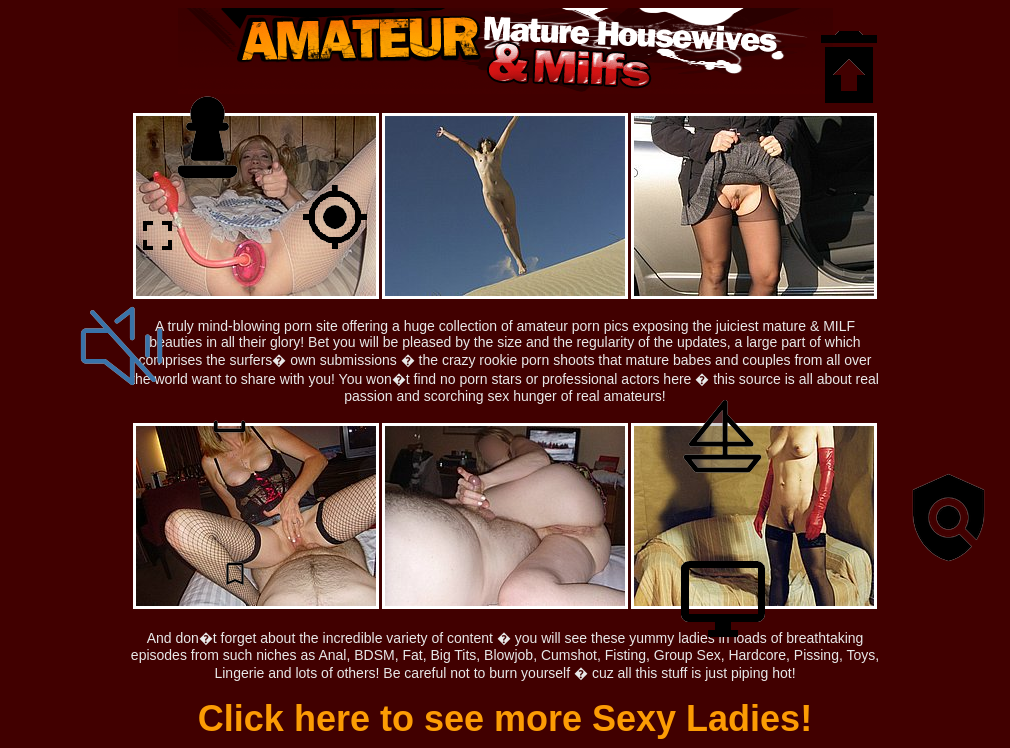  I want to click on mute audio or sound, so click(120, 346).